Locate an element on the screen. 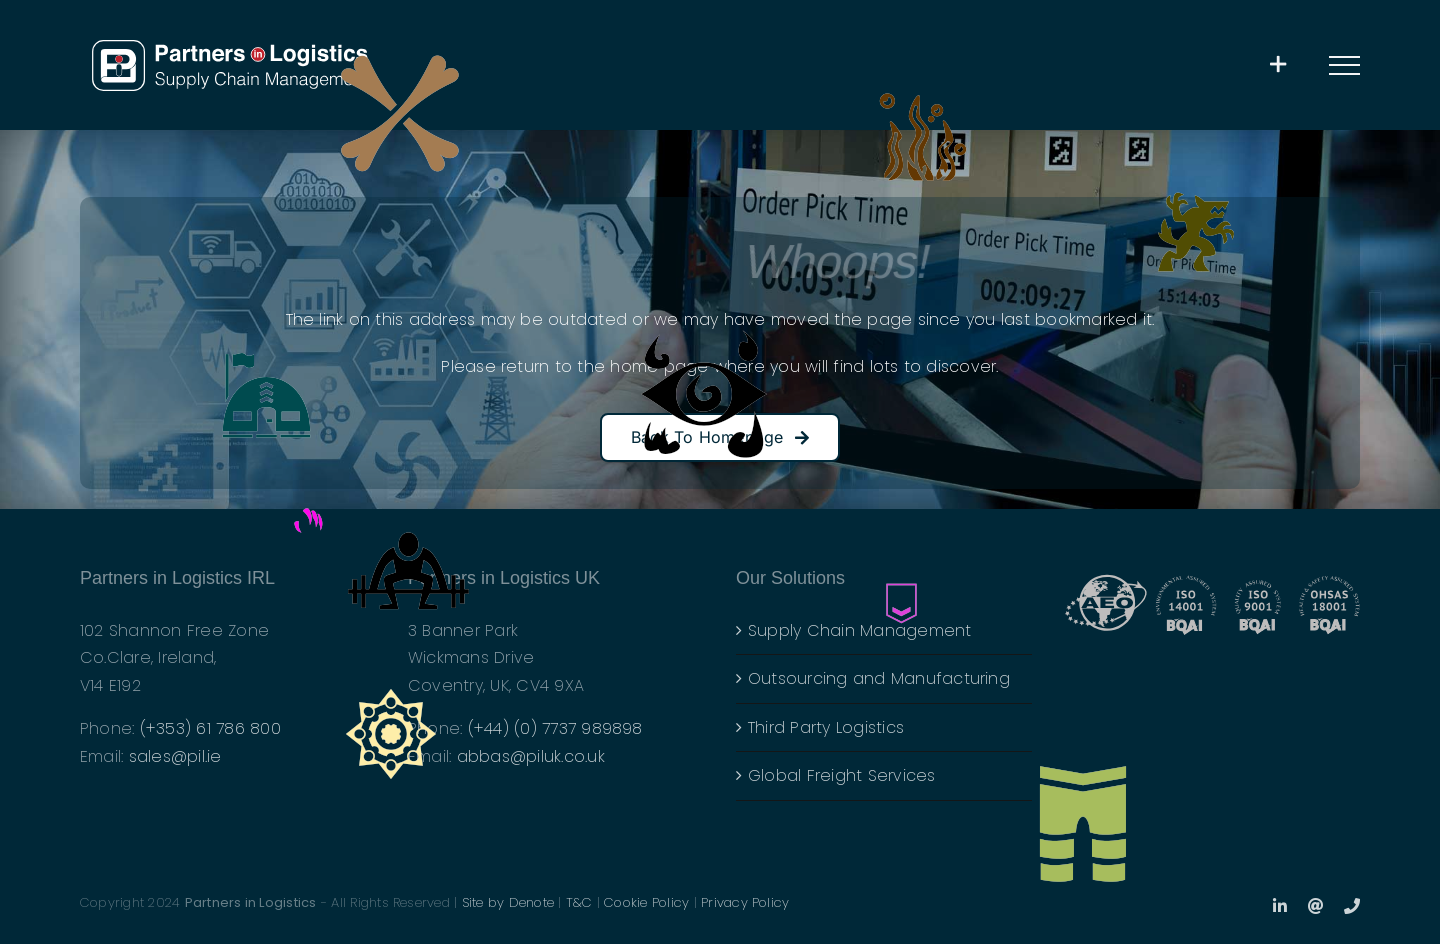  decorative badge or achievement emblem is located at coordinates (391, 734).